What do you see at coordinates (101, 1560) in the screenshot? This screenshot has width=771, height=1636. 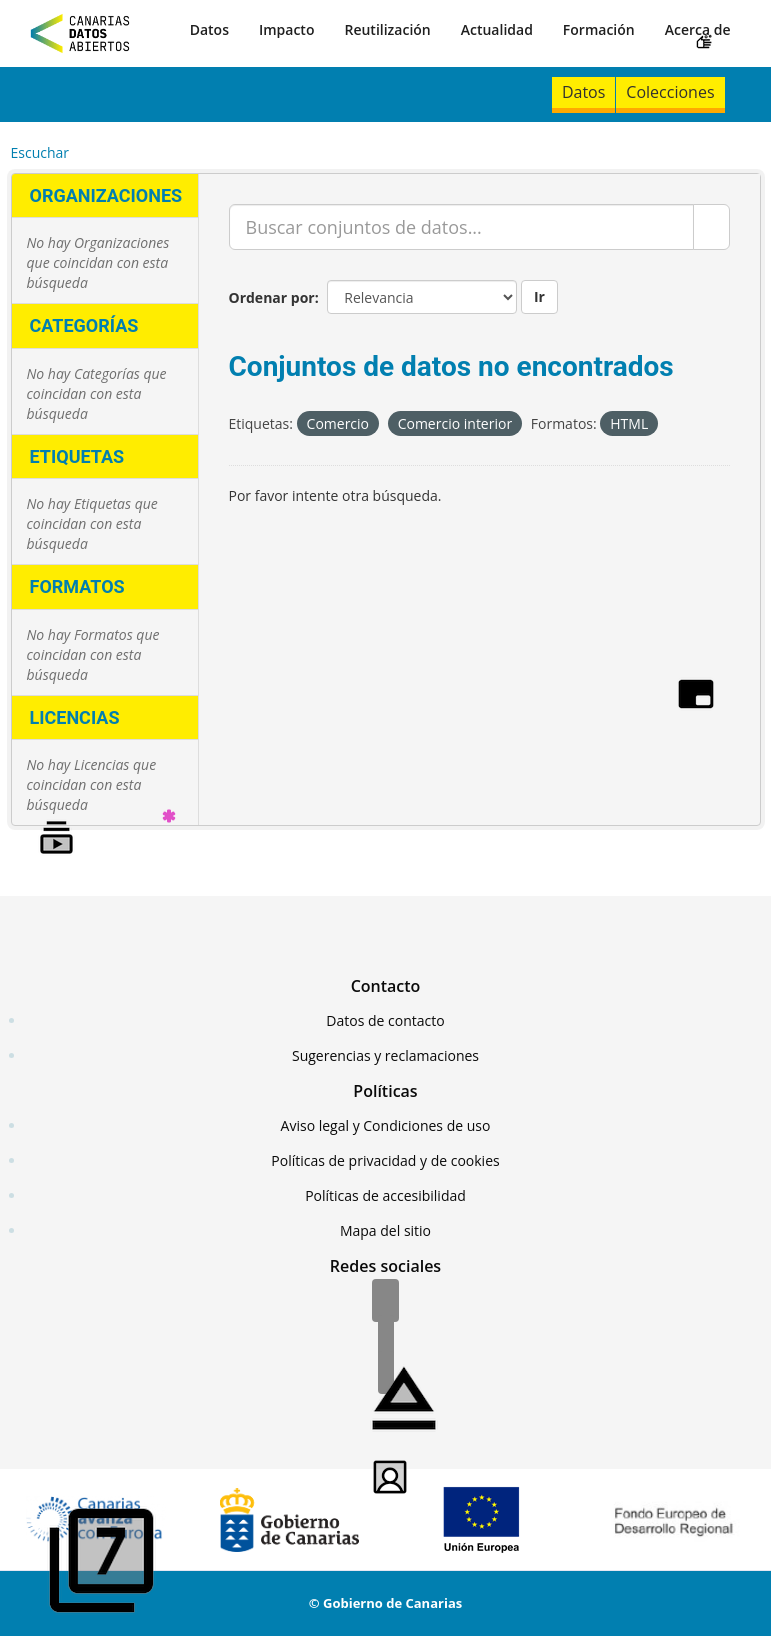 I see `indicates item number 7 in a numbered list or gallery` at bounding box center [101, 1560].